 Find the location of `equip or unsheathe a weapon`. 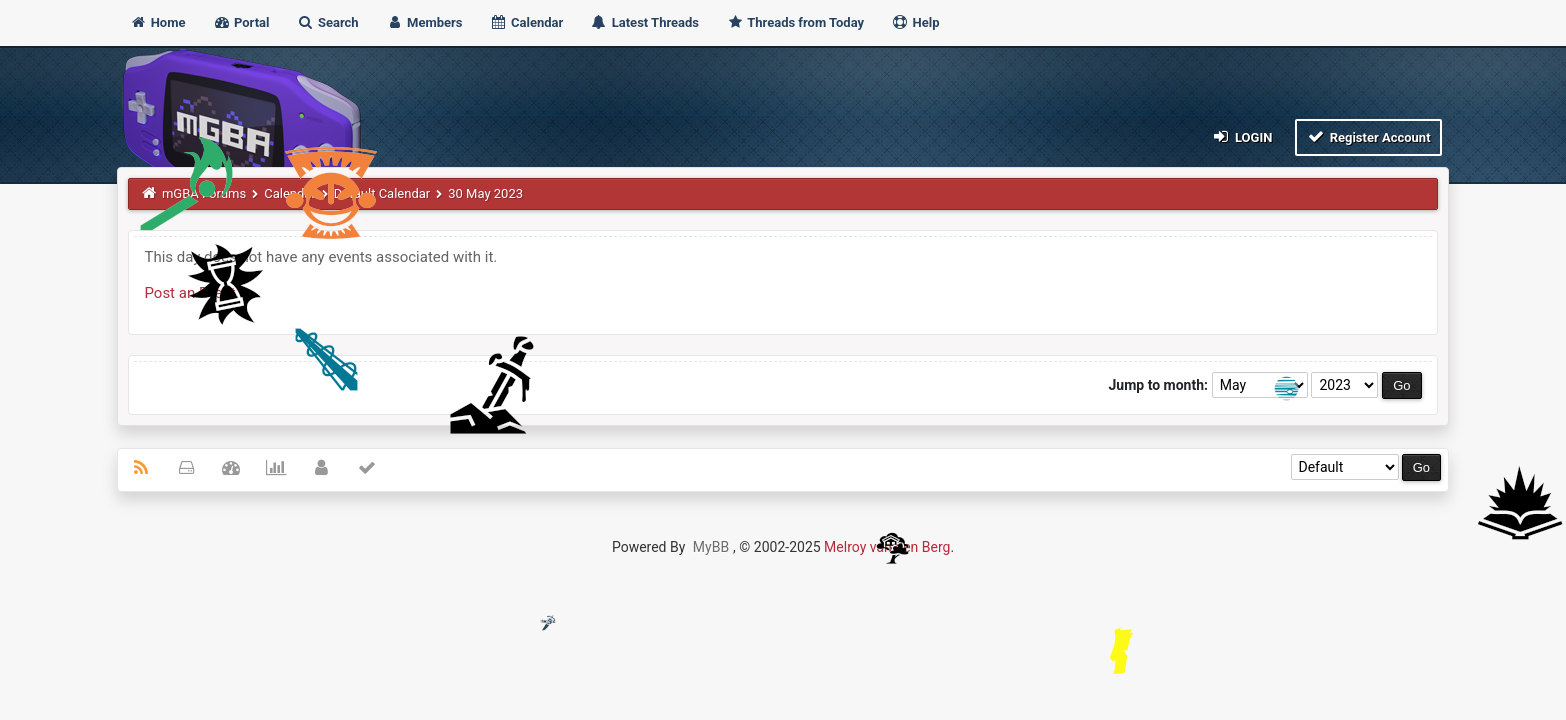

equip or unsheathe a weapon is located at coordinates (548, 623).